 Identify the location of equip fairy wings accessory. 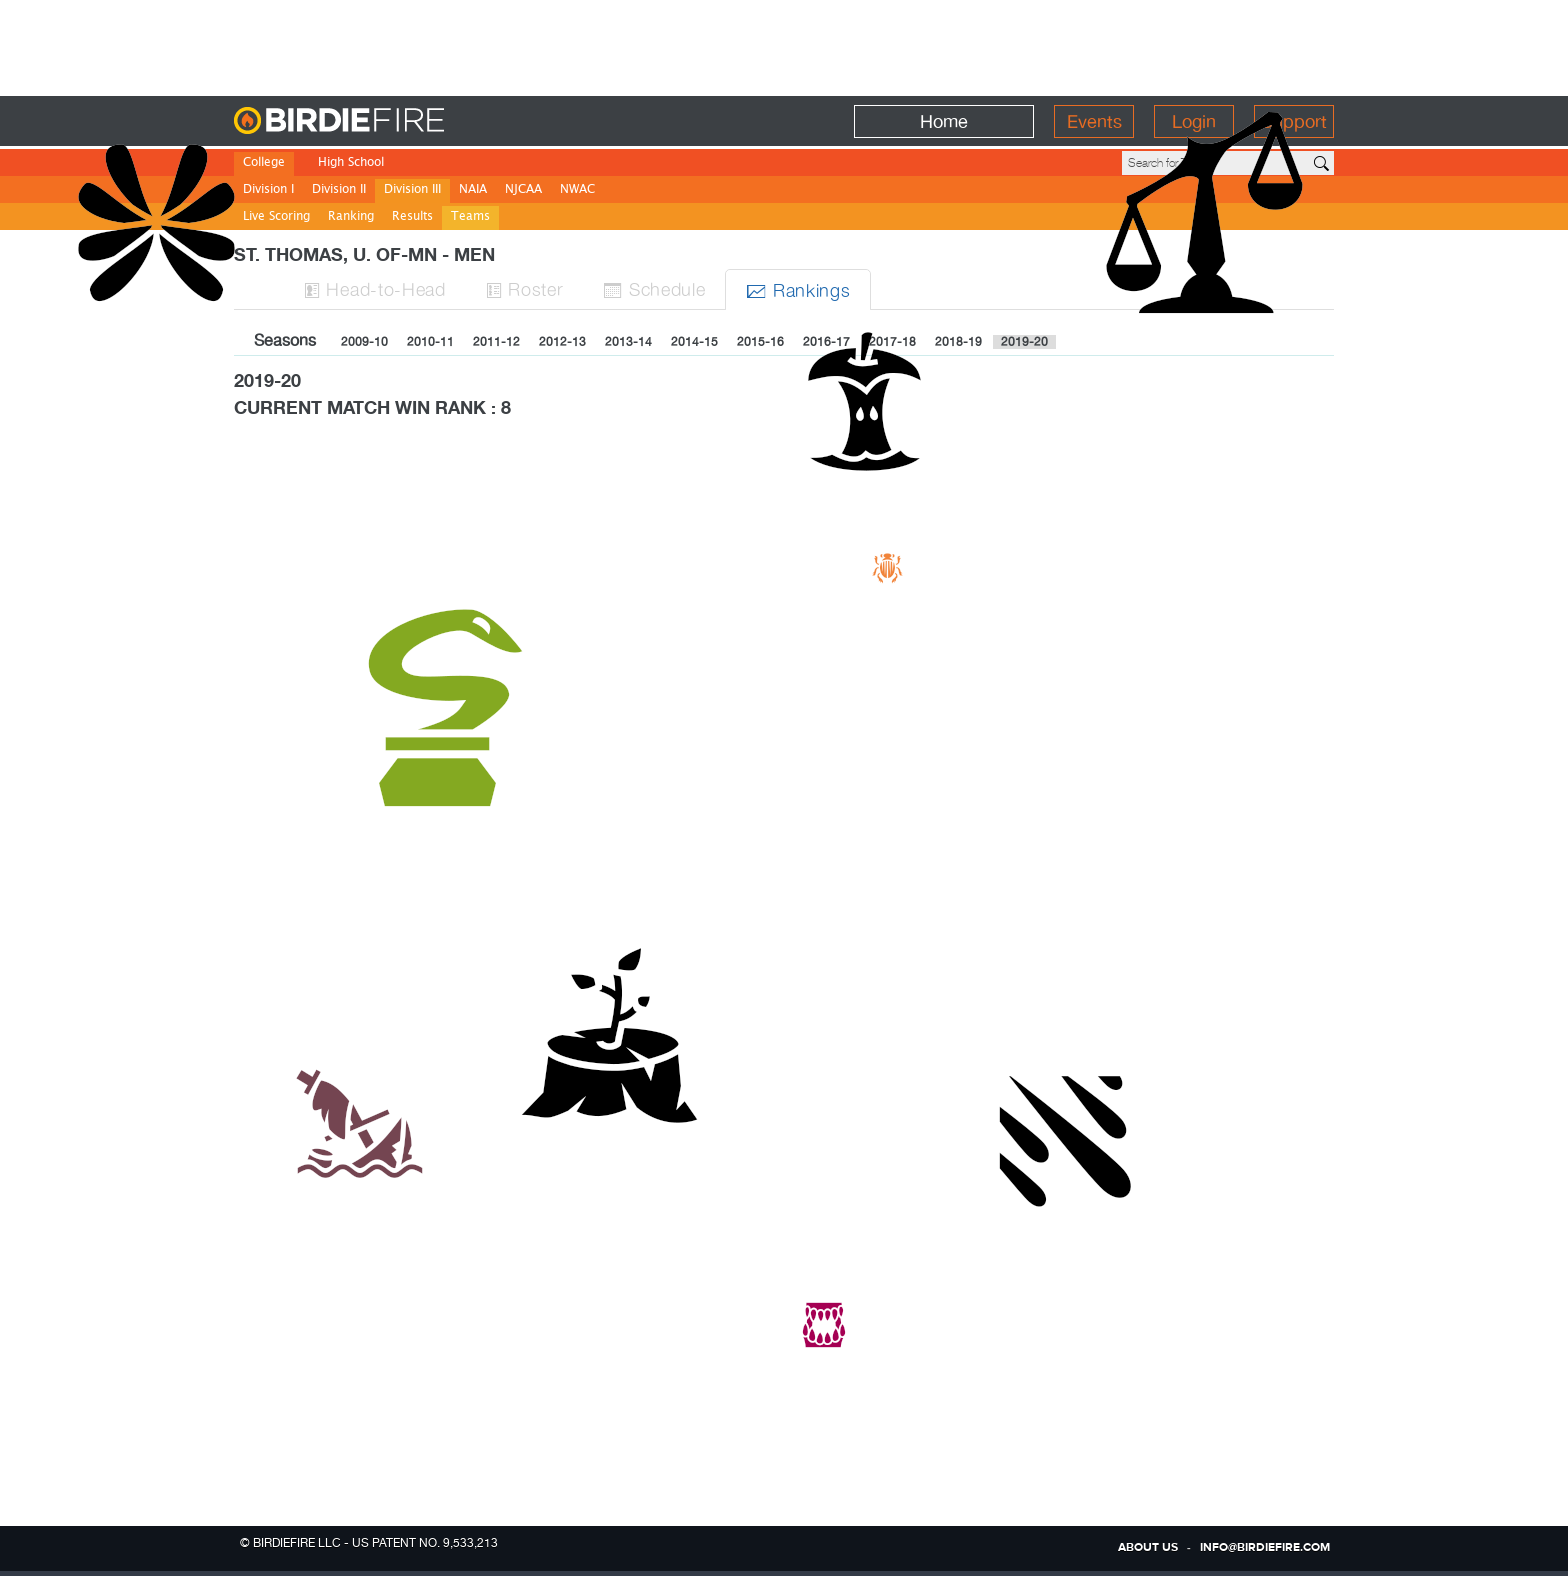
(156, 221).